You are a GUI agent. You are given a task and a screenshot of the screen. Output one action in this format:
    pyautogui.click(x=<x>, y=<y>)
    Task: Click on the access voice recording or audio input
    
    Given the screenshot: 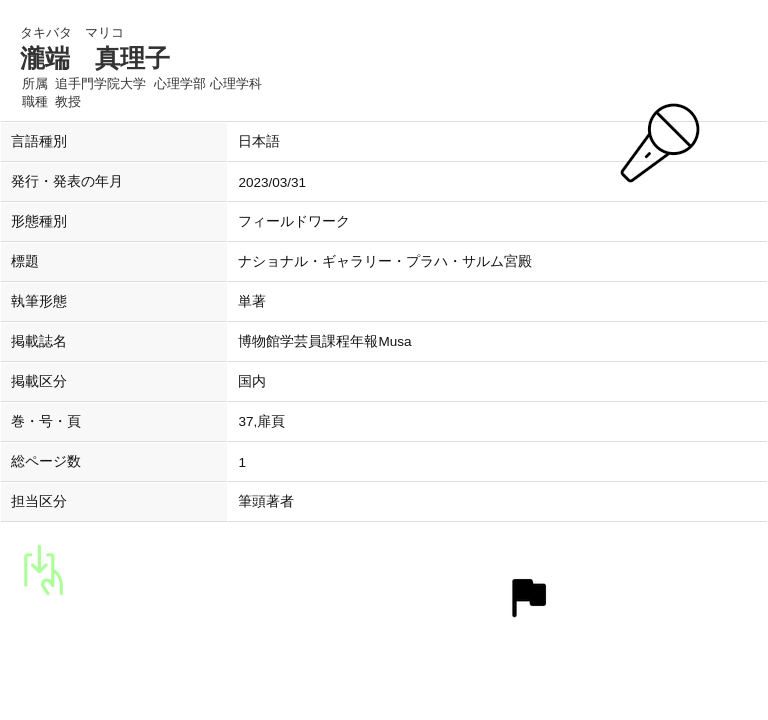 What is the action you would take?
    pyautogui.click(x=658, y=144)
    